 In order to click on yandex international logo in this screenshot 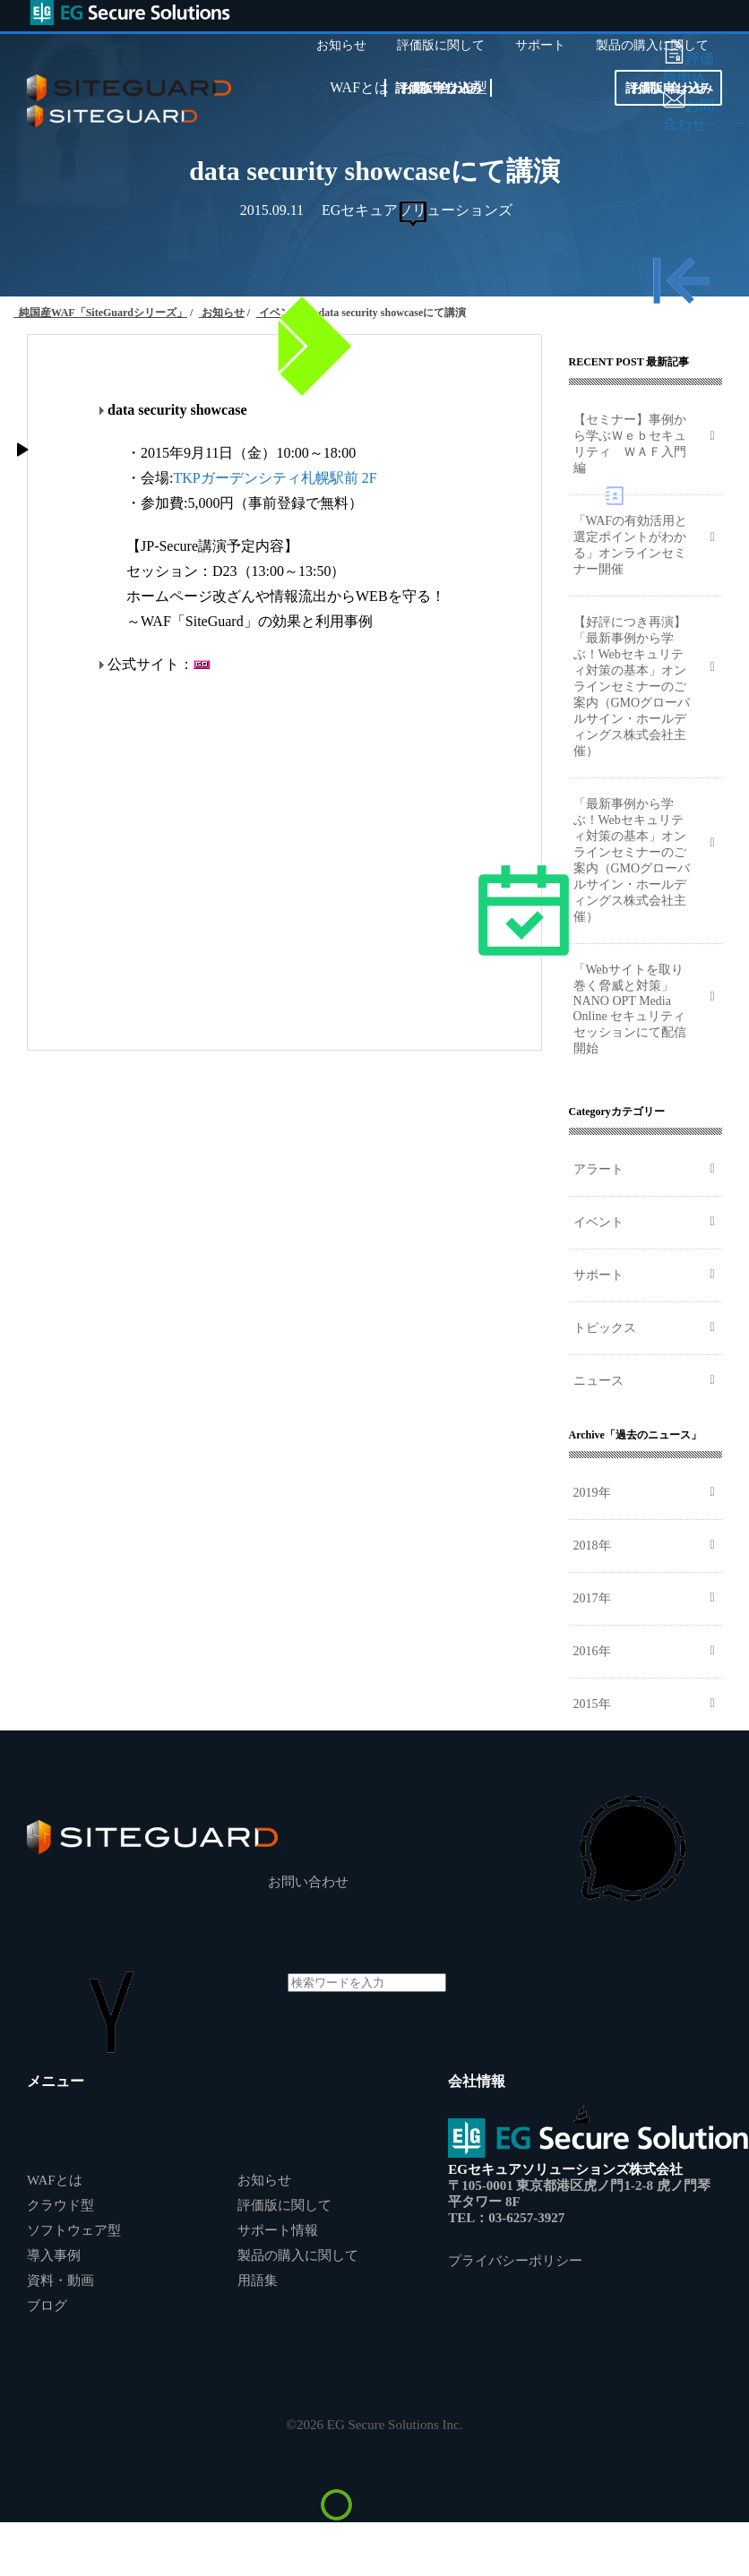, I will do `click(111, 2012)`.